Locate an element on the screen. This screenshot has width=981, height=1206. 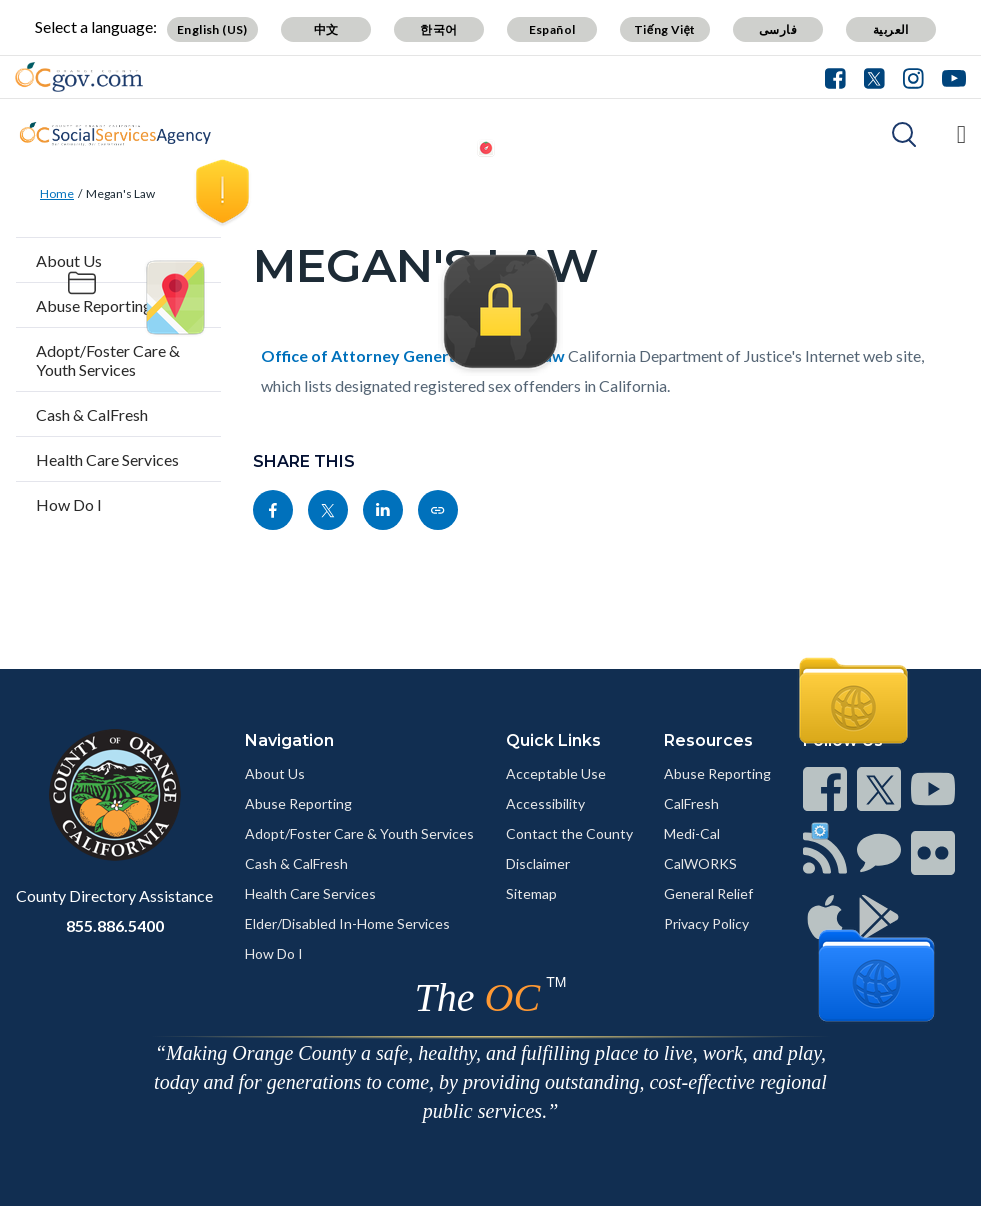
access ssl/tls security settings for web browser is located at coordinates (500, 313).